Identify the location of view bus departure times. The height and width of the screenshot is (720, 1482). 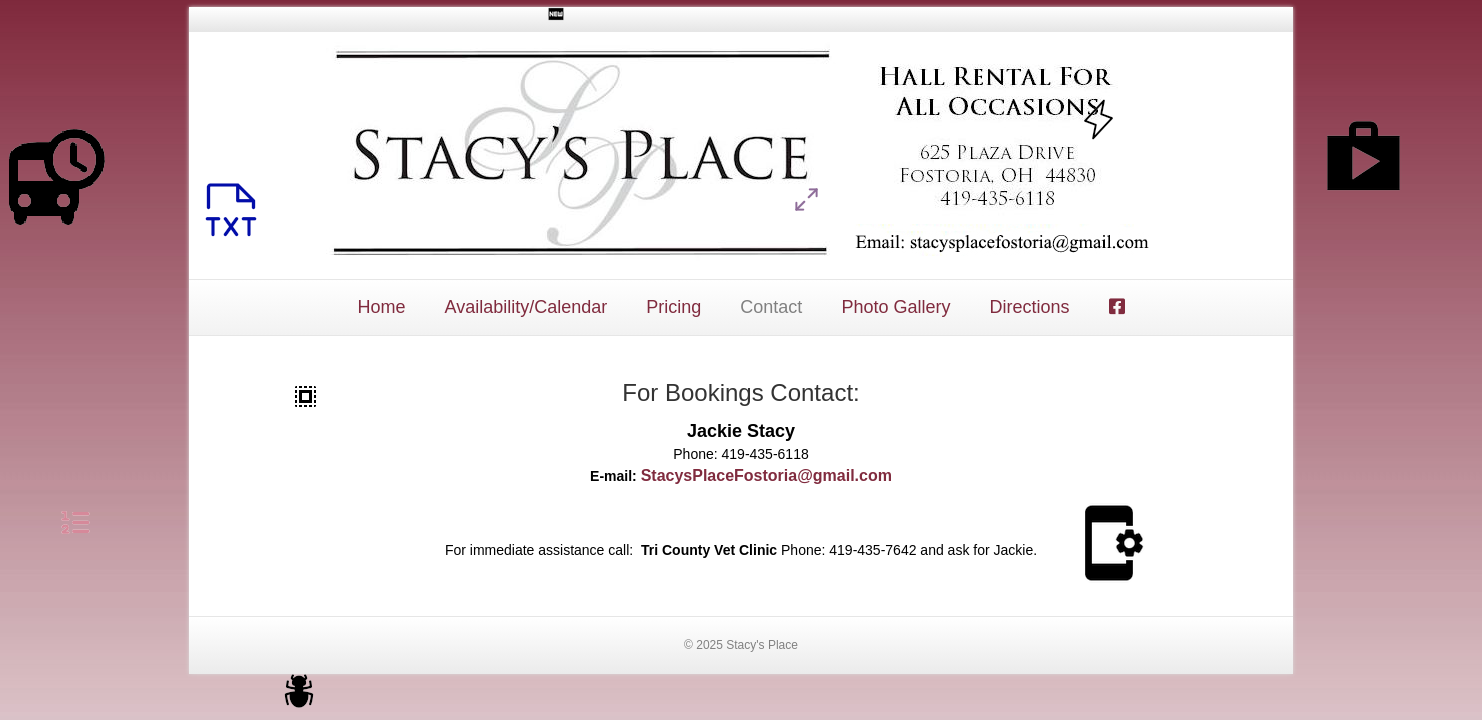
(57, 177).